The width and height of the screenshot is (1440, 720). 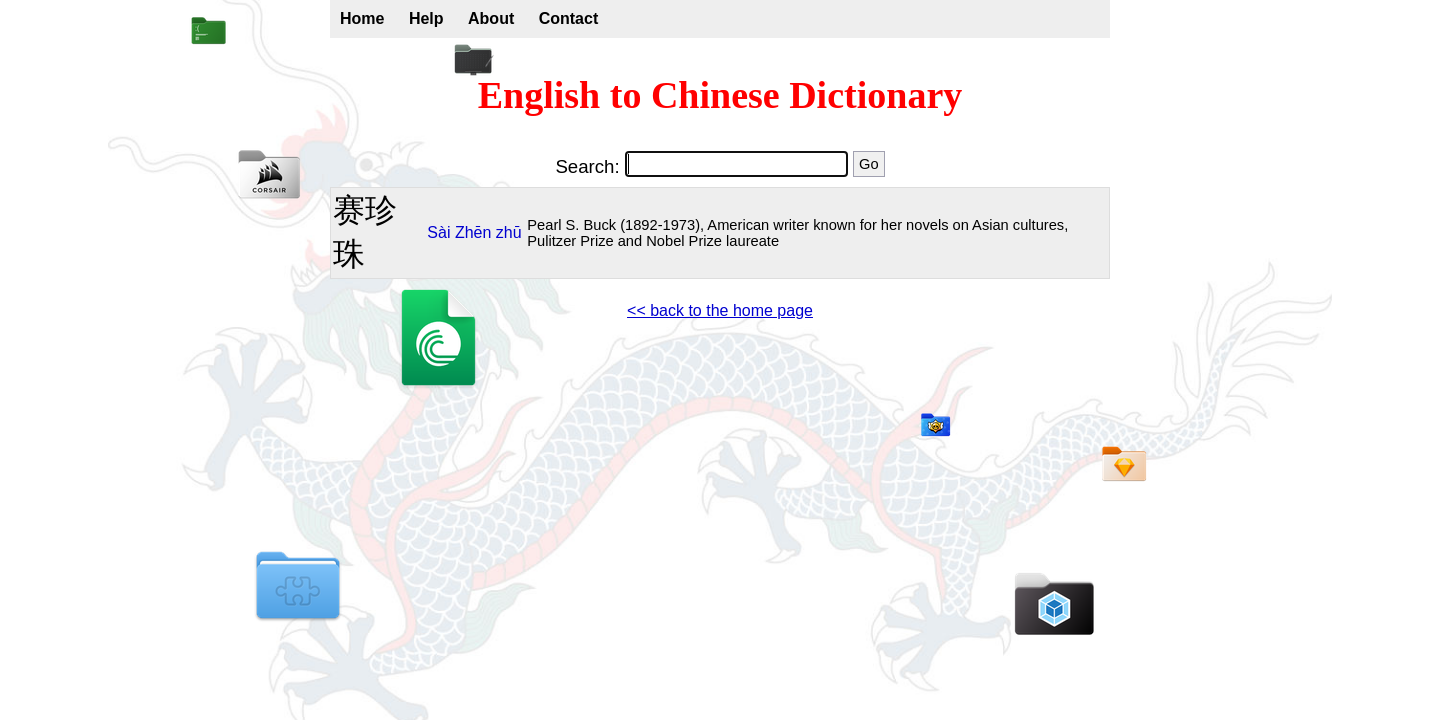 I want to click on folder containing windows insider or beta system files, so click(x=208, y=31).